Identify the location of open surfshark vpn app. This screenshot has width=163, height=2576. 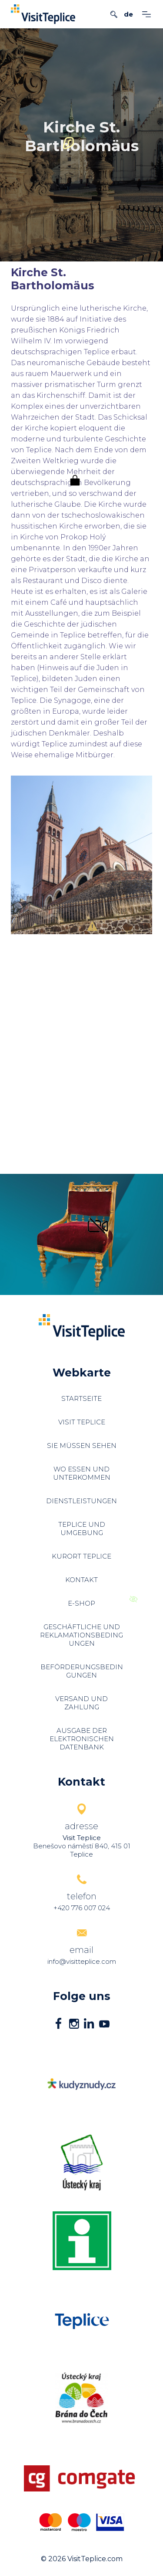
(68, 143).